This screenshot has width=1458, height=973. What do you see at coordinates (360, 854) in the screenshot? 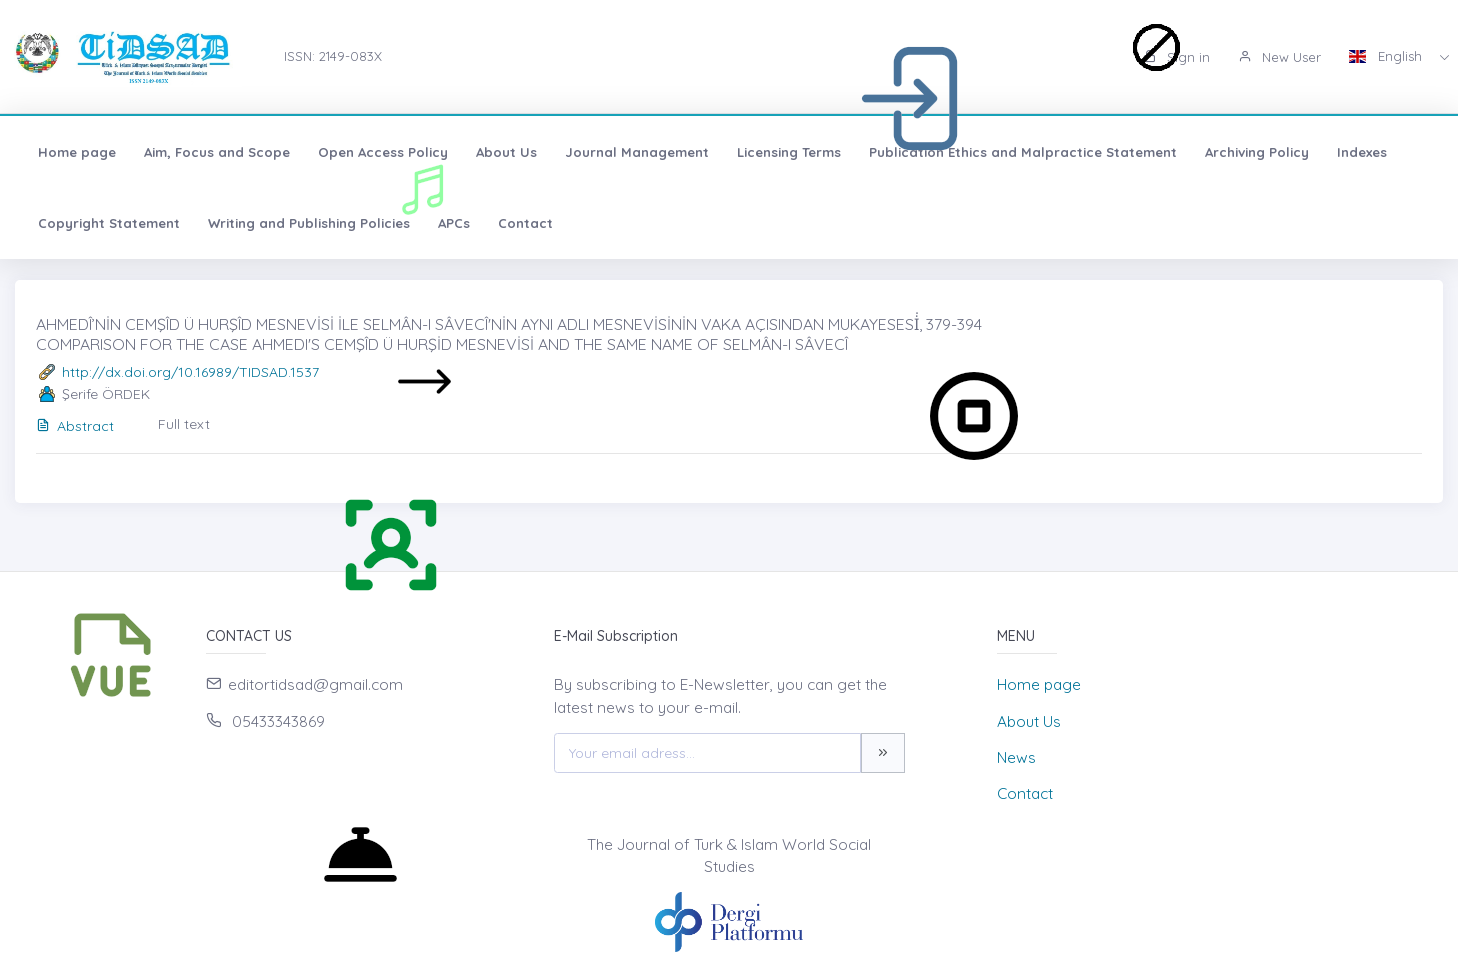
I see `request assistance or customer service` at bounding box center [360, 854].